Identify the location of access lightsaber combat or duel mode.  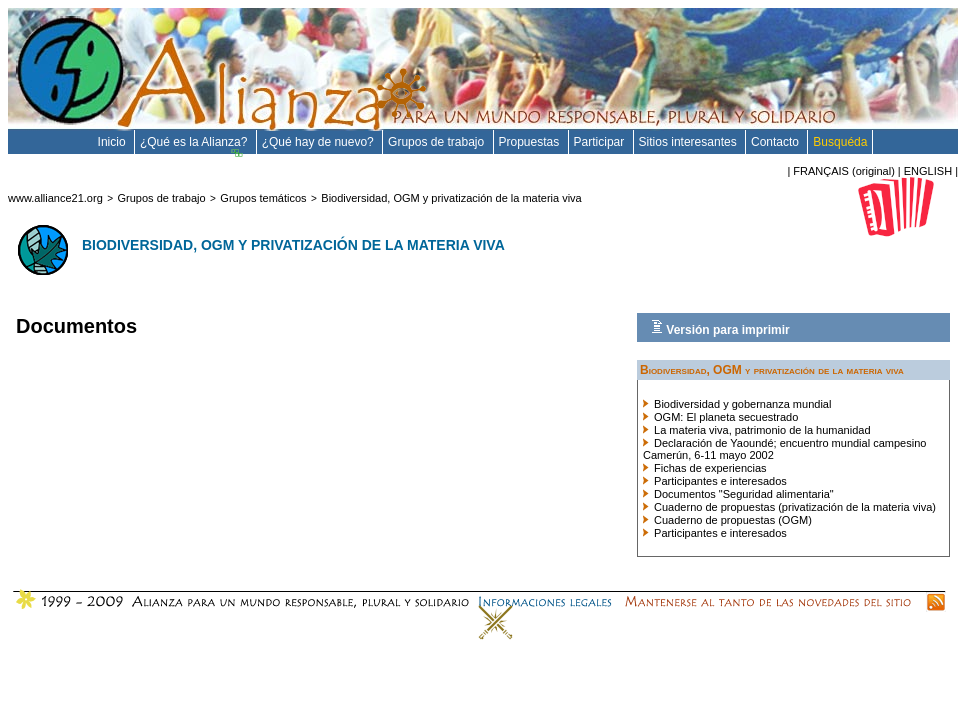
(495, 622).